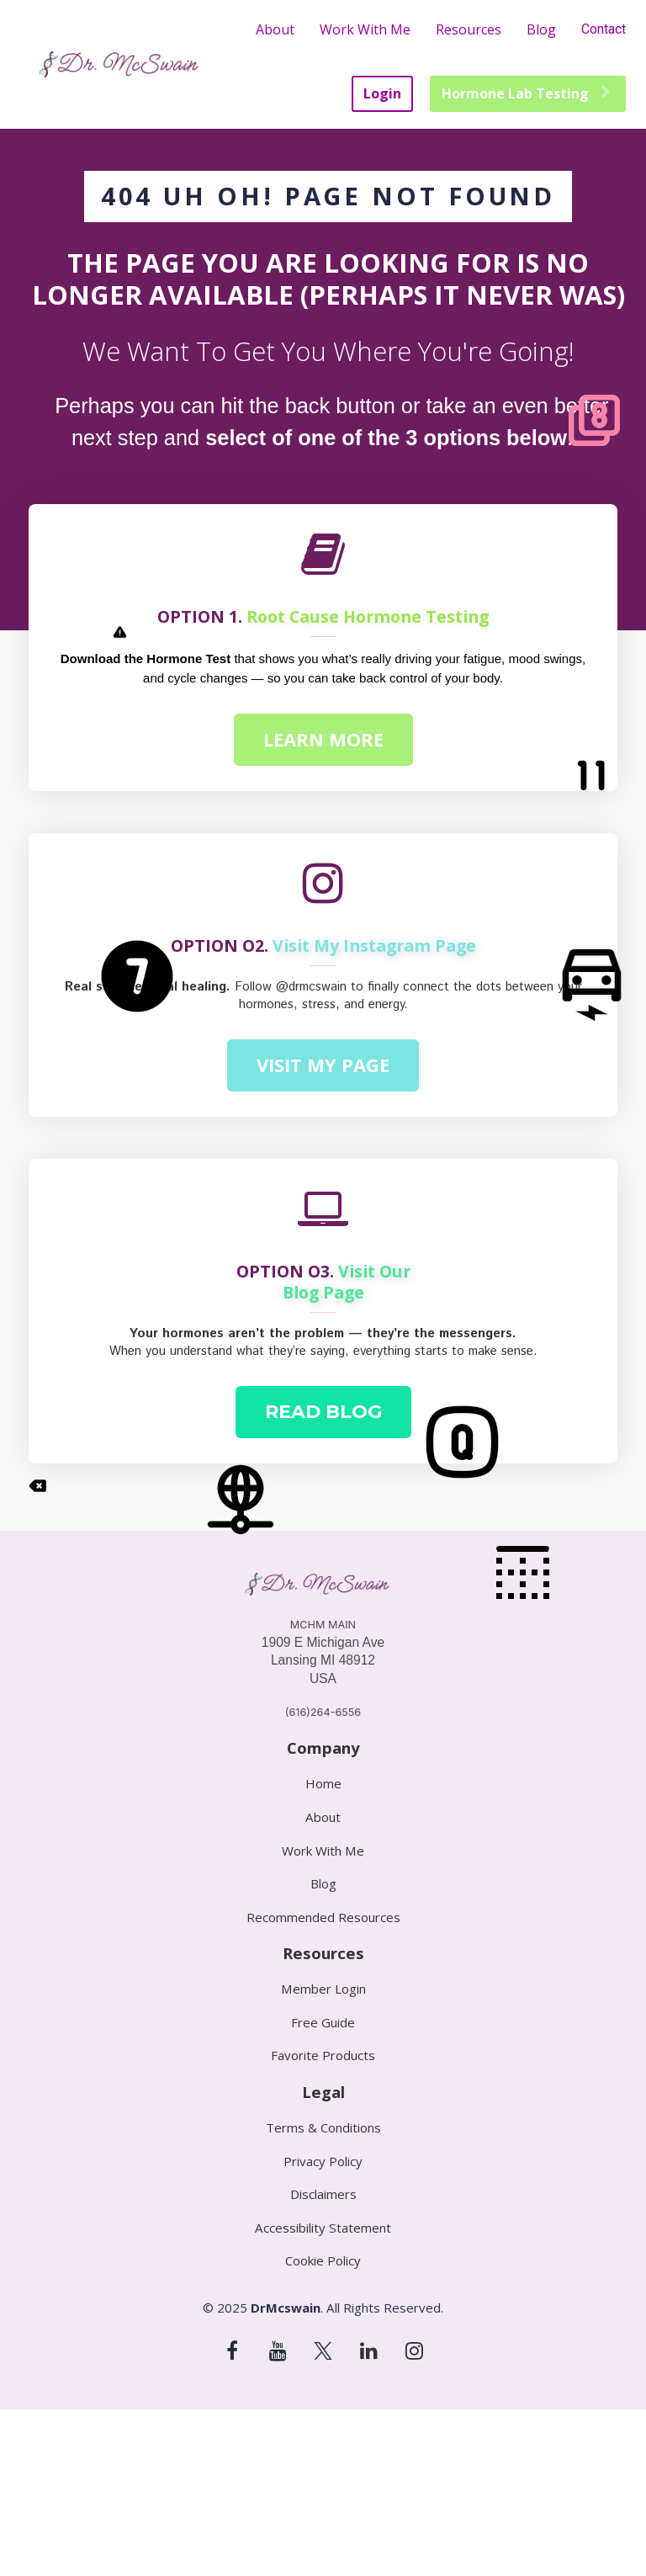 Image resolution: width=646 pixels, height=2576 pixels. What do you see at coordinates (137, 976) in the screenshot?
I see `indicates step 7 in a multi-step process` at bounding box center [137, 976].